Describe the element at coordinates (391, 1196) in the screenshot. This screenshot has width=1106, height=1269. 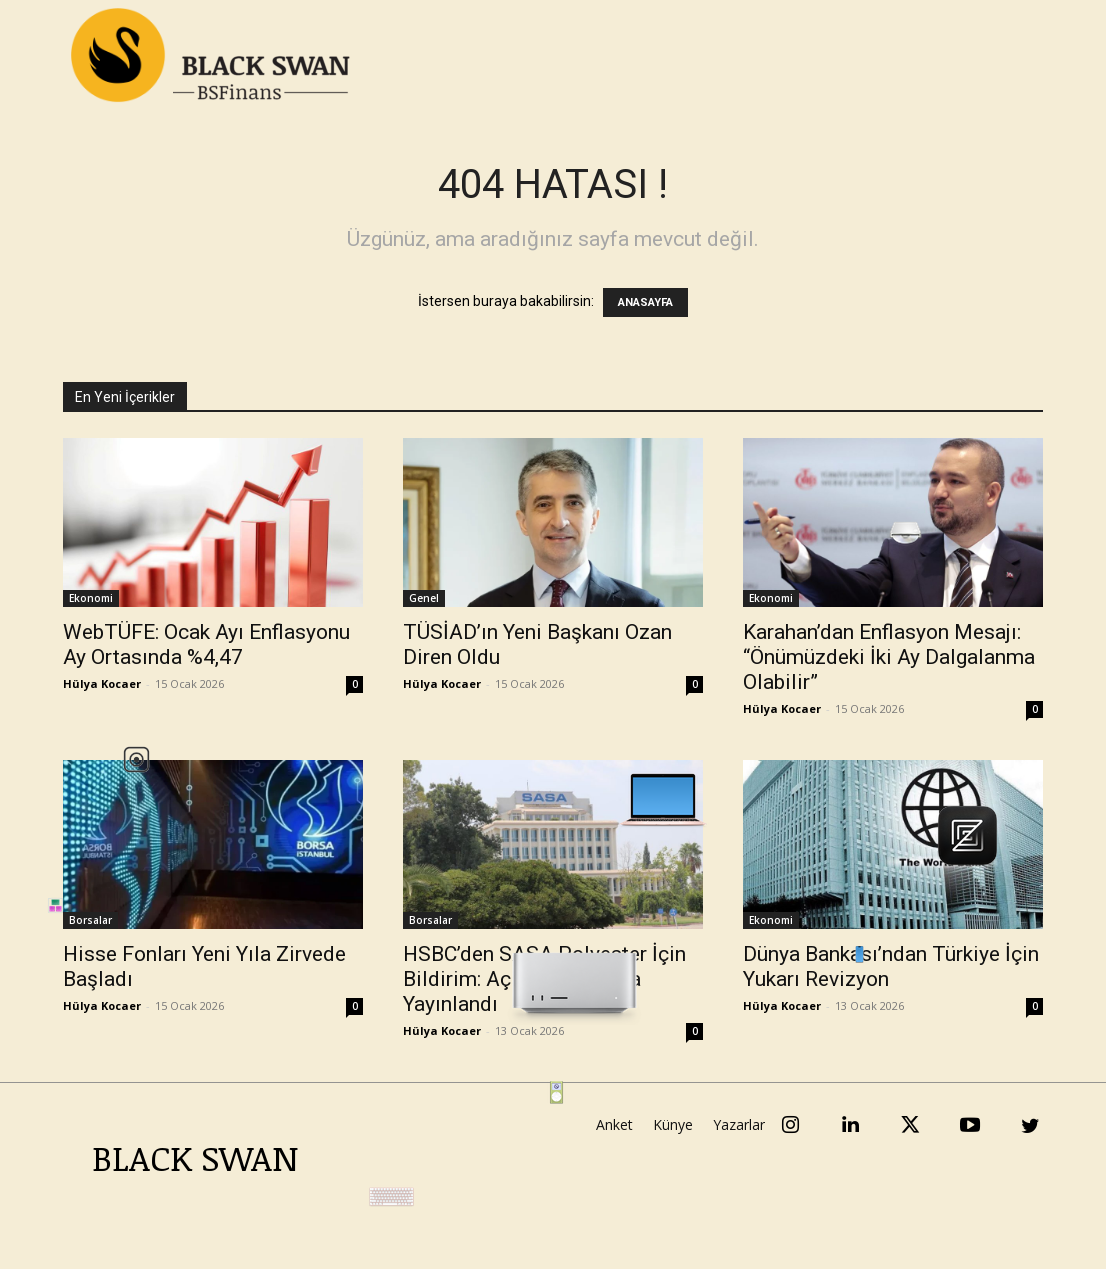
I see `connect to a wireless bluetooth keyboard` at that location.